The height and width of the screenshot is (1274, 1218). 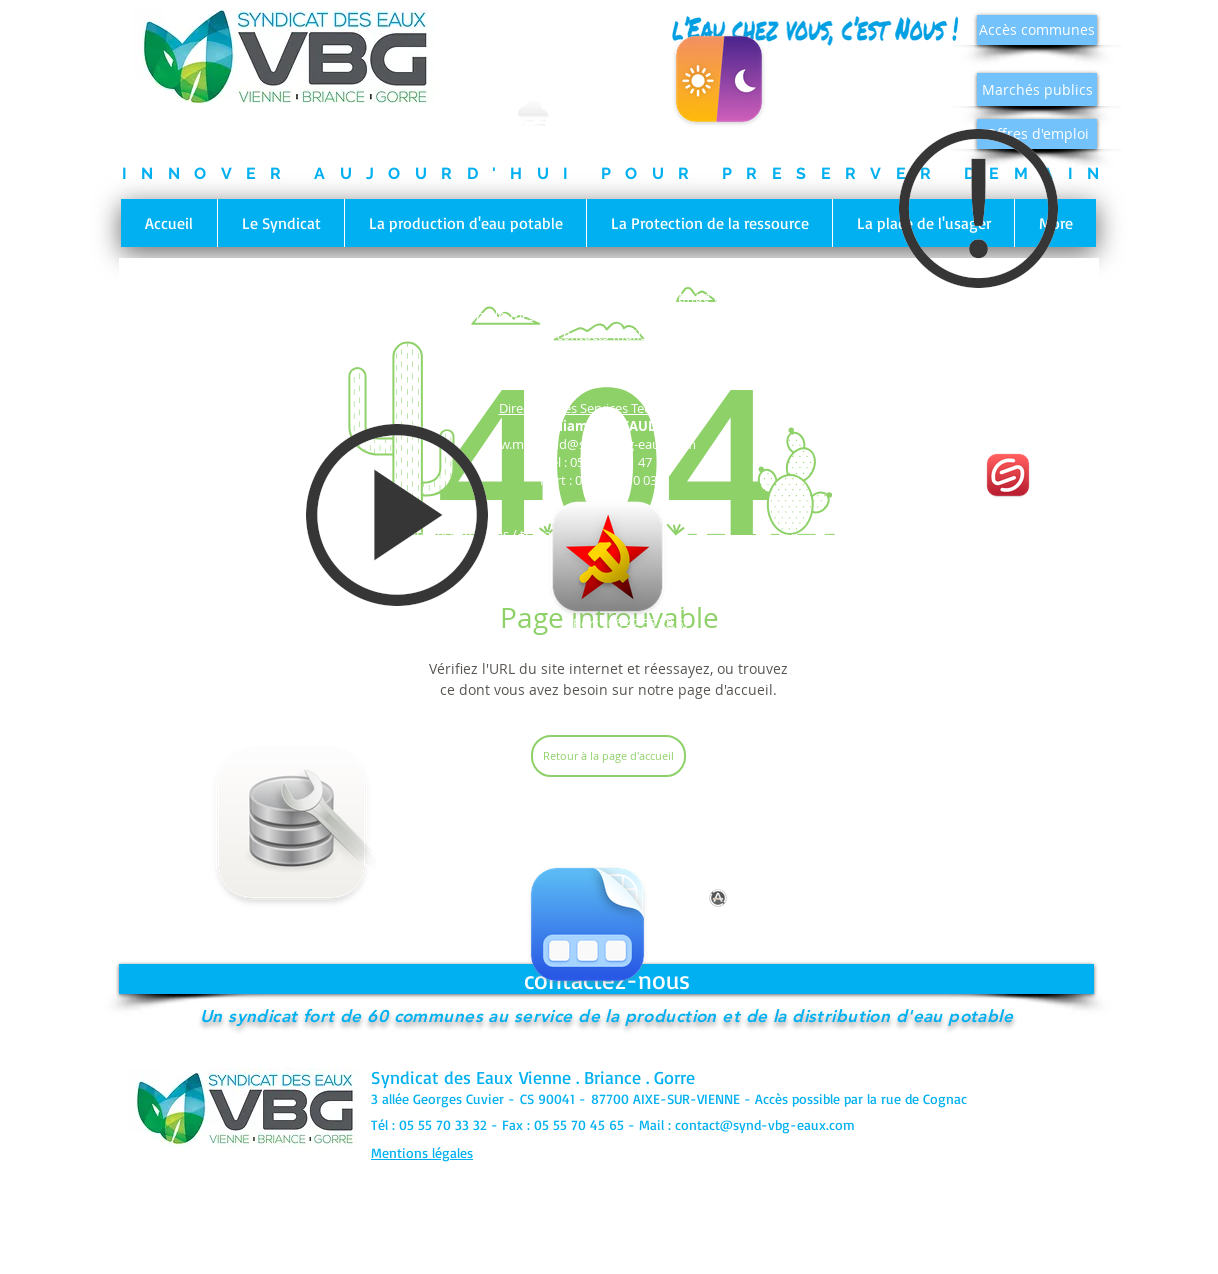 What do you see at coordinates (607, 556) in the screenshot?
I see `launch openra game application` at bounding box center [607, 556].